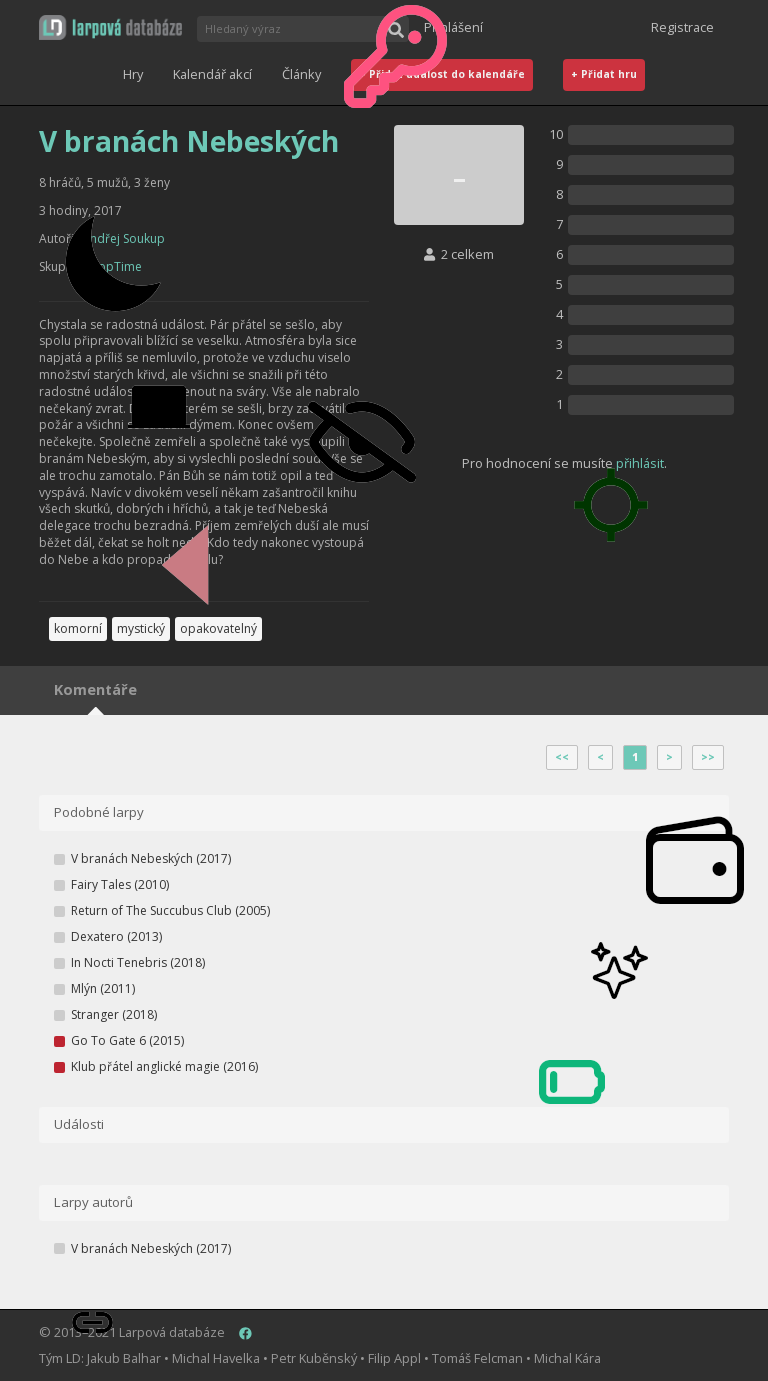 This screenshot has height=1381, width=768. I want to click on indicates AI-generated or enhanced content, so click(619, 970).